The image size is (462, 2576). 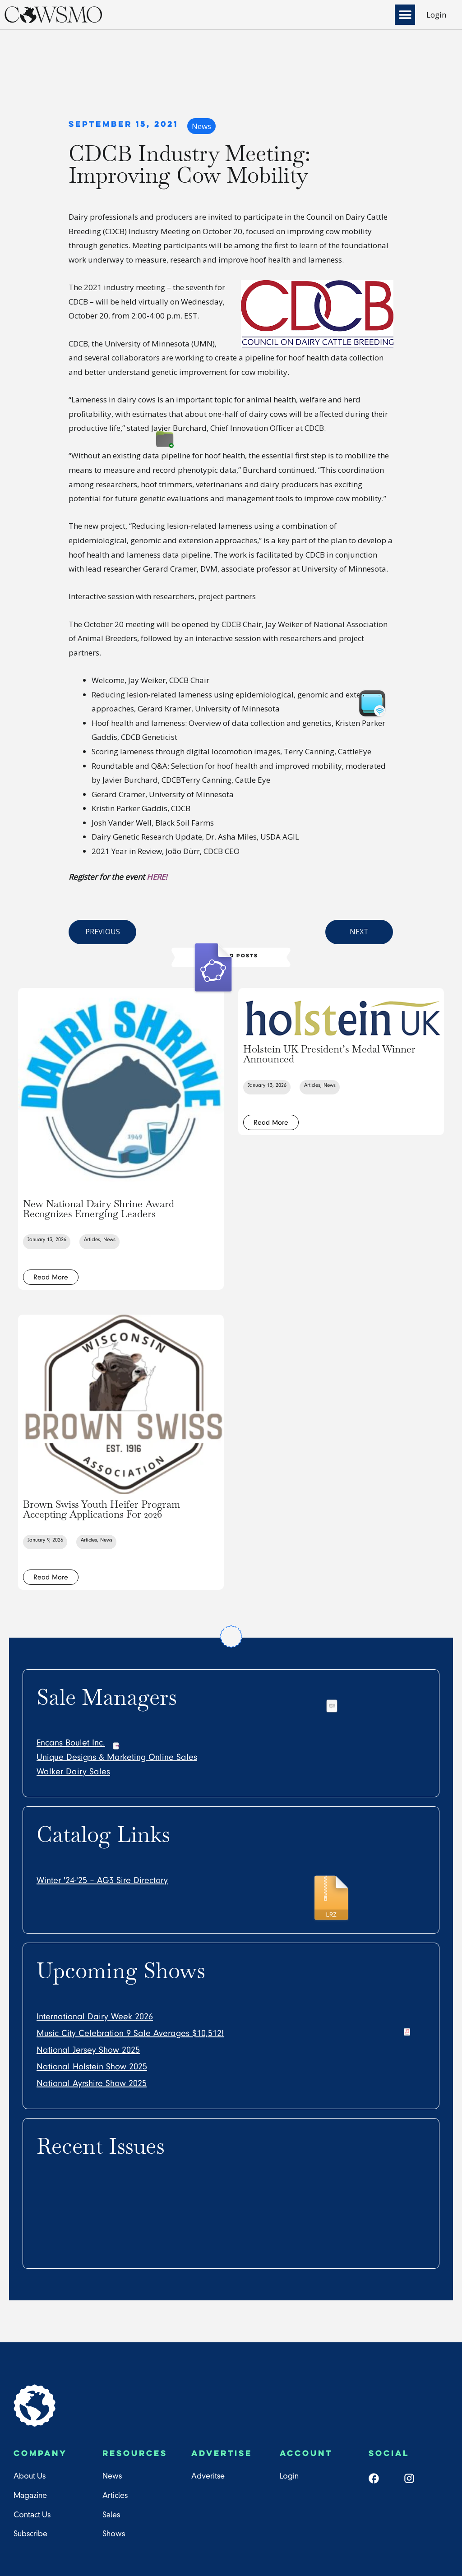 I want to click on a geogebra file document, so click(x=213, y=968).